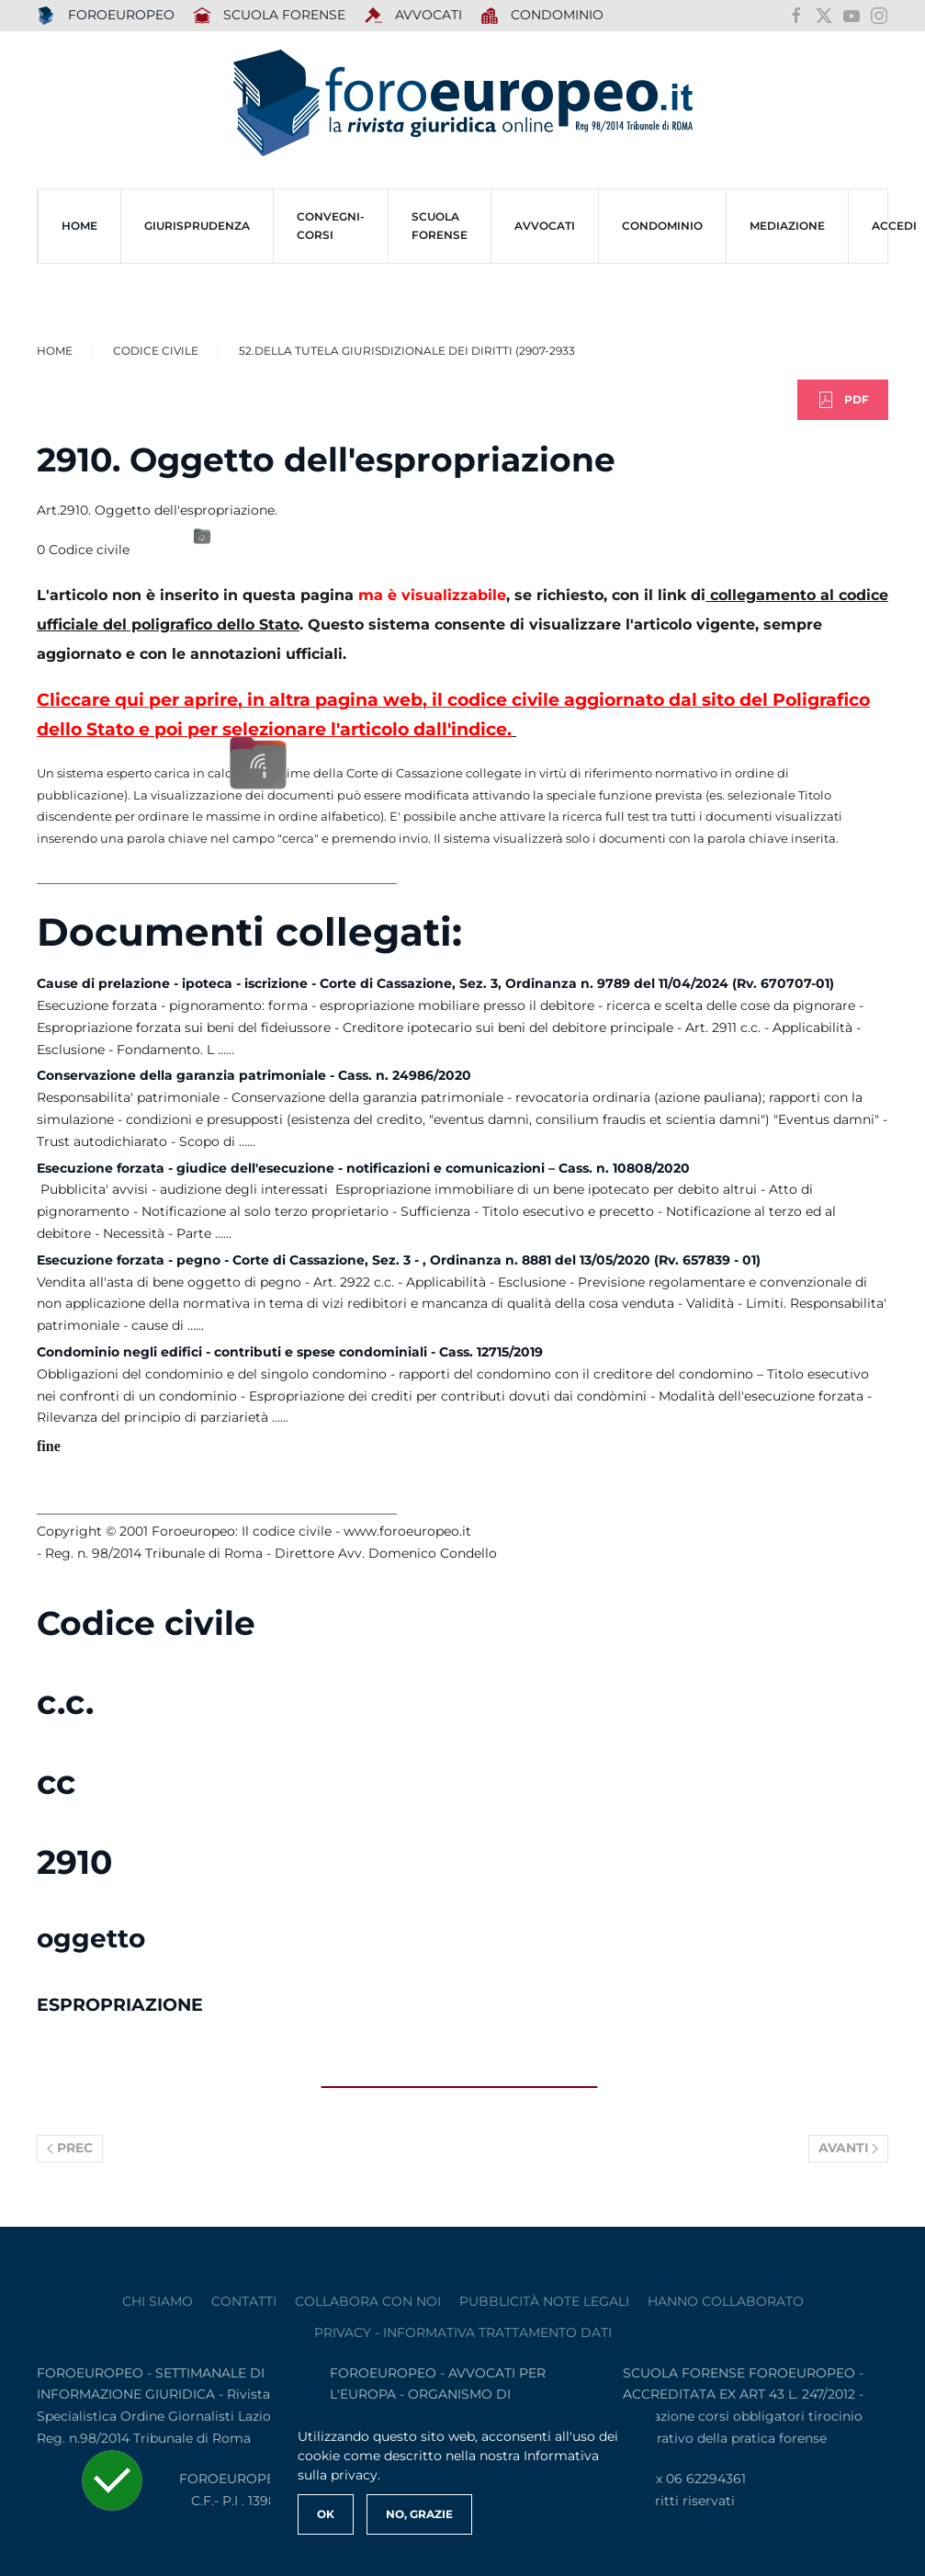 The image size is (925, 2576). I want to click on indicates file is fully synced with Insync cloud storage, so click(112, 2480).